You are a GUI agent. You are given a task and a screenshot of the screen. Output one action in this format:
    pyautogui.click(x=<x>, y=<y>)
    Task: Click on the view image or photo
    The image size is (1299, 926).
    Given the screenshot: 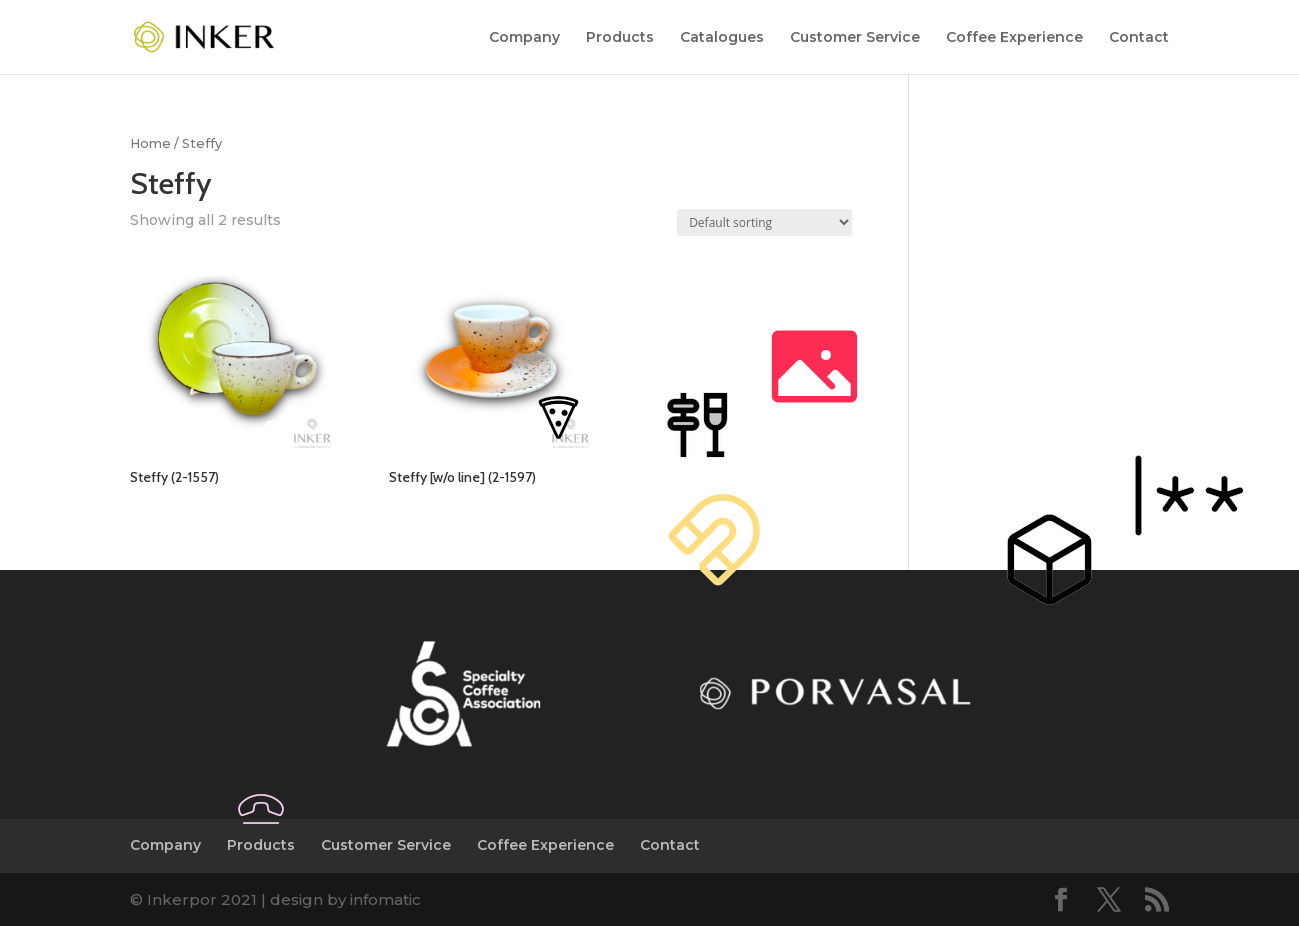 What is the action you would take?
    pyautogui.click(x=814, y=366)
    